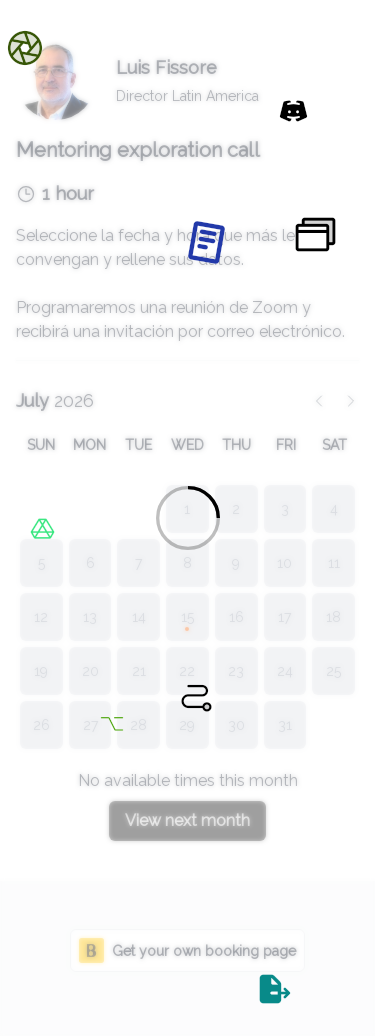 This screenshot has height=1036, width=375. What do you see at coordinates (112, 723) in the screenshot?
I see `indicates the option or alt key modifier` at bounding box center [112, 723].